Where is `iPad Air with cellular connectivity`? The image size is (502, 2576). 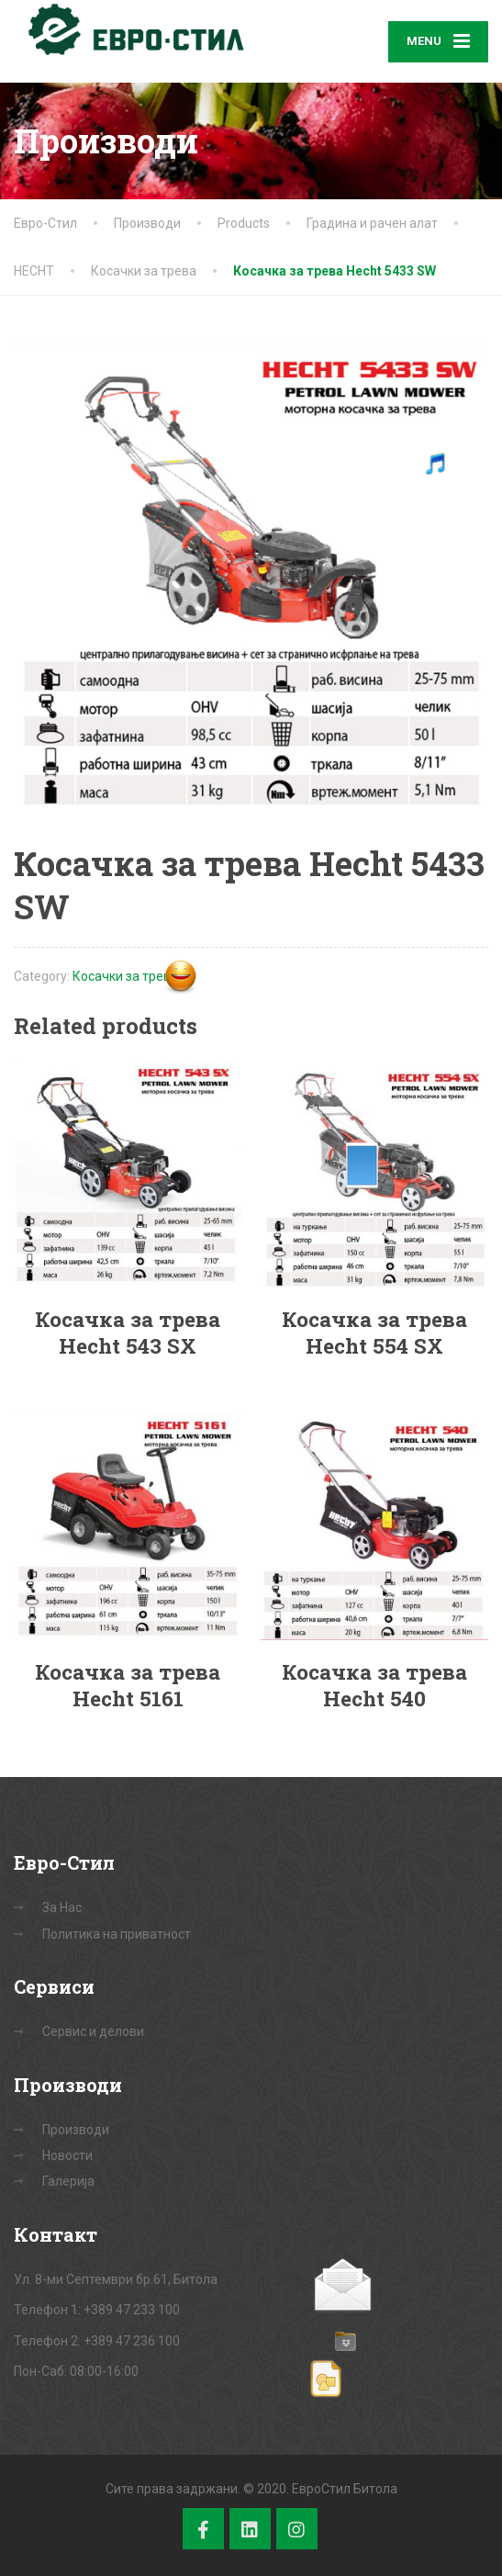 iPad Air with cellular connectivity is located at coordinates (362, 1165).